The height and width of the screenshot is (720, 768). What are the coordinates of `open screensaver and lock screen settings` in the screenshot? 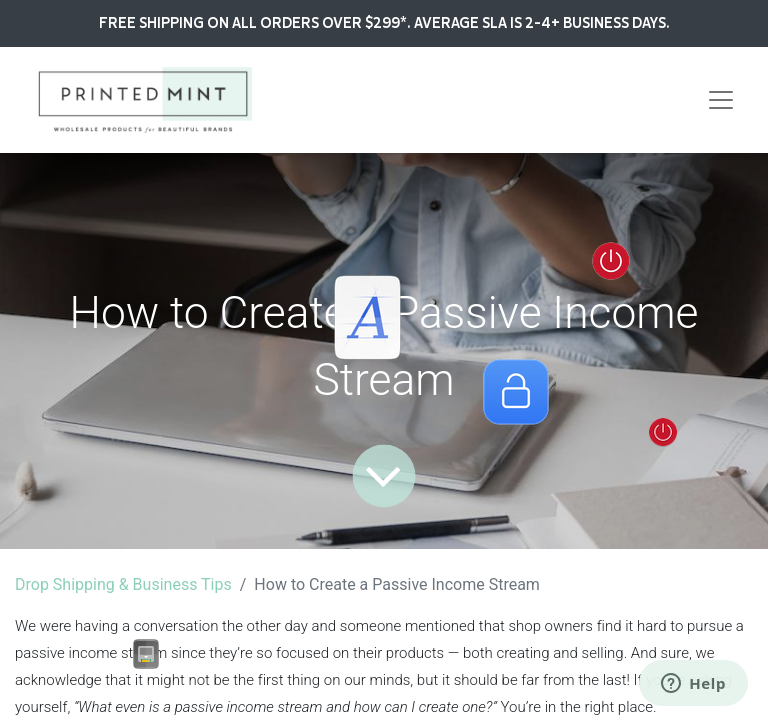 It's located at (516, 393).